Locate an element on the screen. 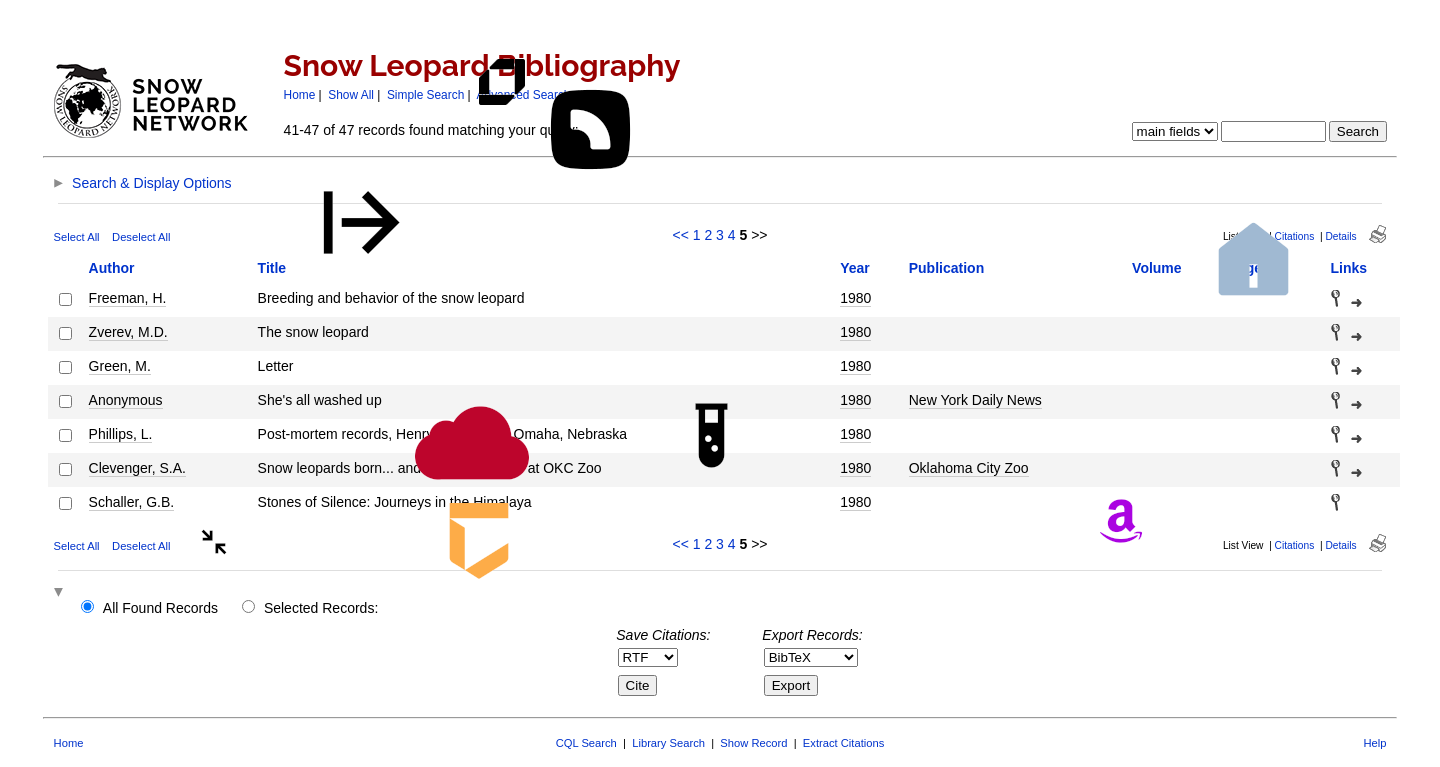  open Spectrum community app is located at coordinates (590, 129).